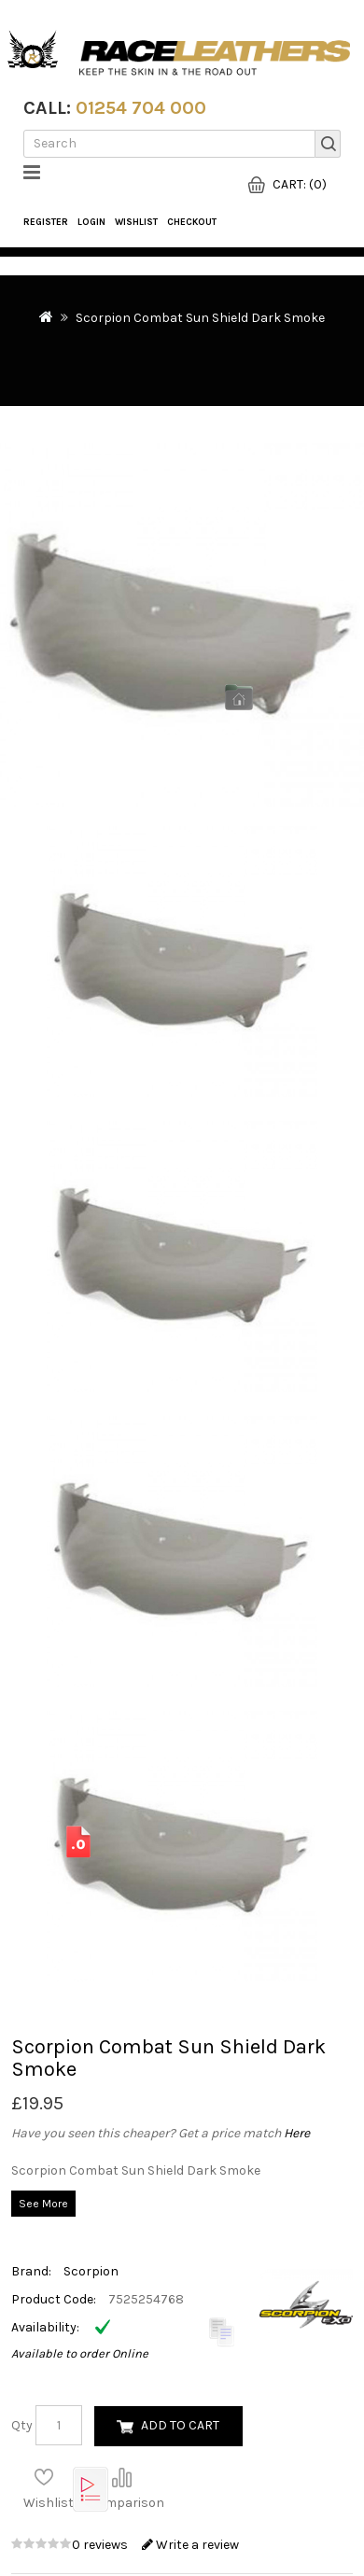 The height and width of the screenshot is (2576, 364). Describe the element at coordinates (78, 1842) in the screenshot. I see `object file type indicator` at that location.